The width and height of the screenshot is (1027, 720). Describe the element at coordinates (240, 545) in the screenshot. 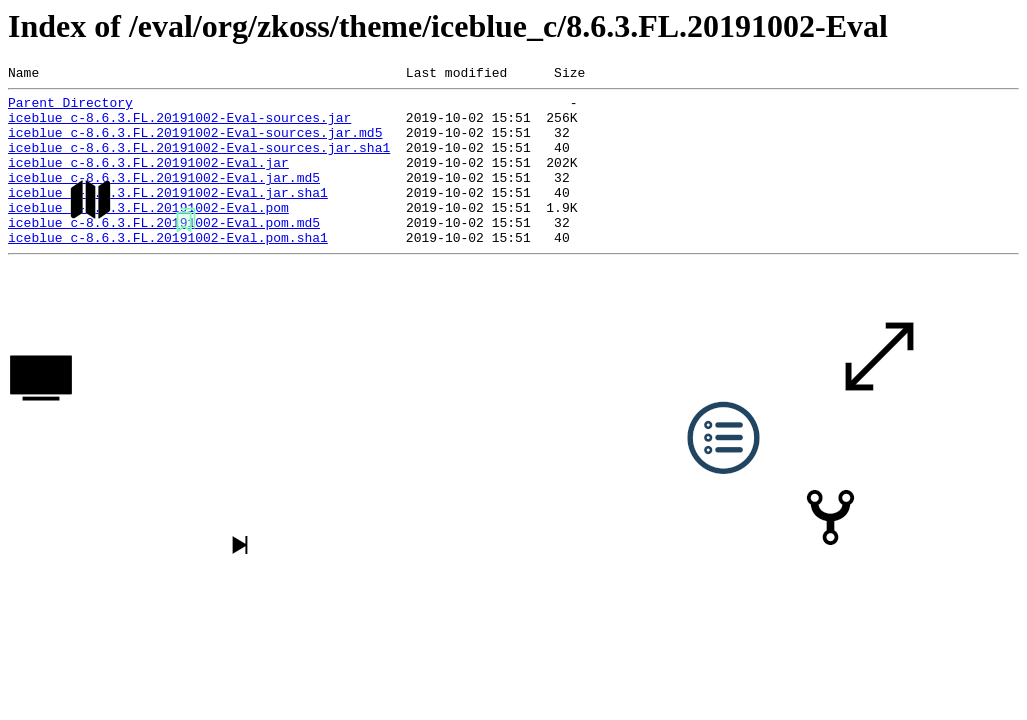

I see `skip to the next track` at that location.